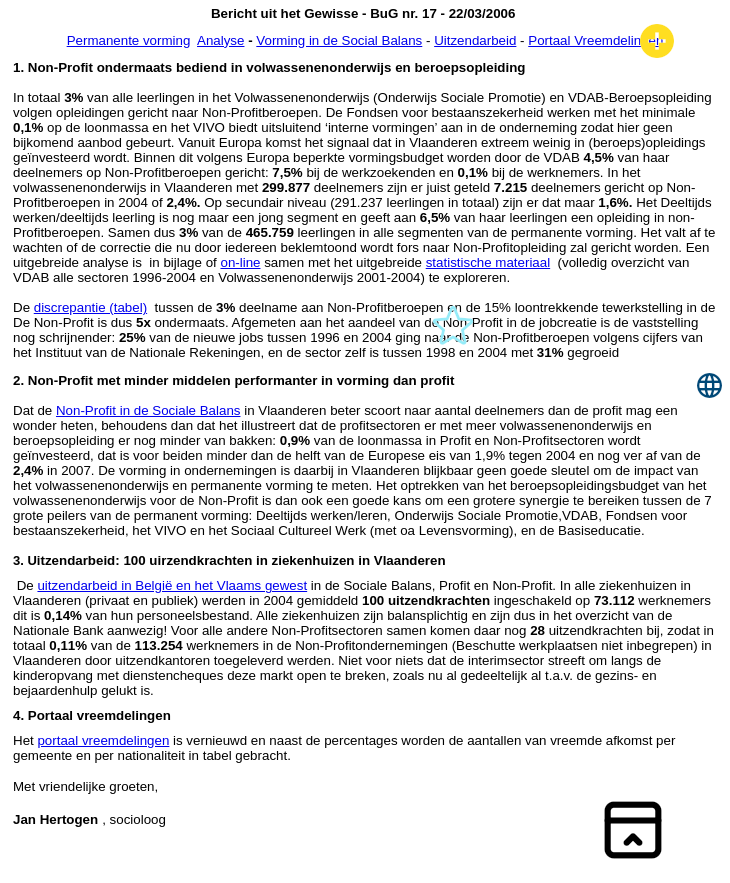 This screenshot has height=883, width=730. Describe the element at coordinates (633, 830) in the screenshot. I see `collapse the navigation bar` at that location.